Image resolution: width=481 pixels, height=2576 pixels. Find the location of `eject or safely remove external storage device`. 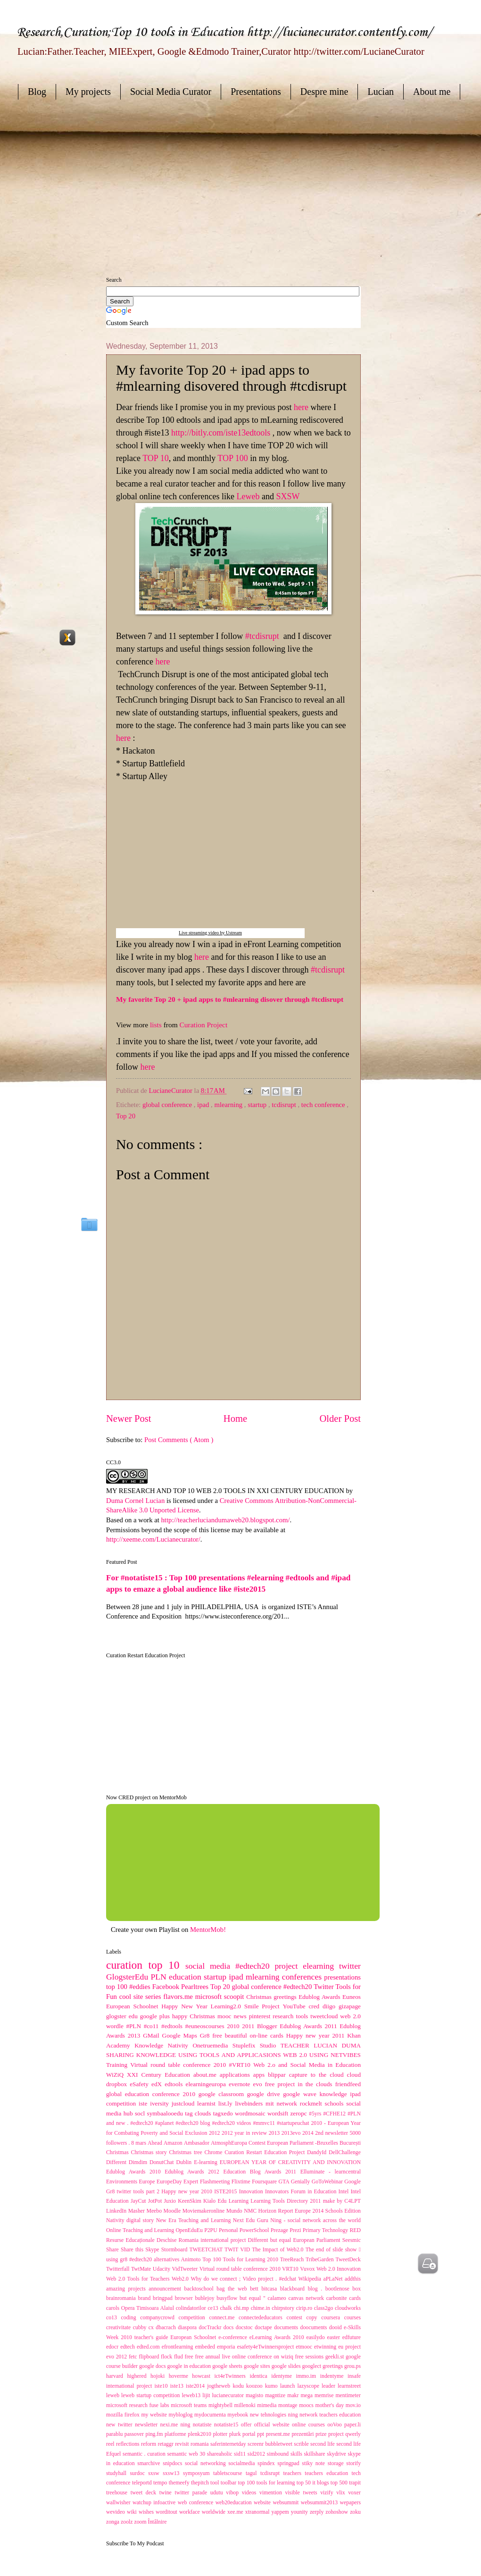

eject or safely remove external storage device is located at coordinates (428, 2264).